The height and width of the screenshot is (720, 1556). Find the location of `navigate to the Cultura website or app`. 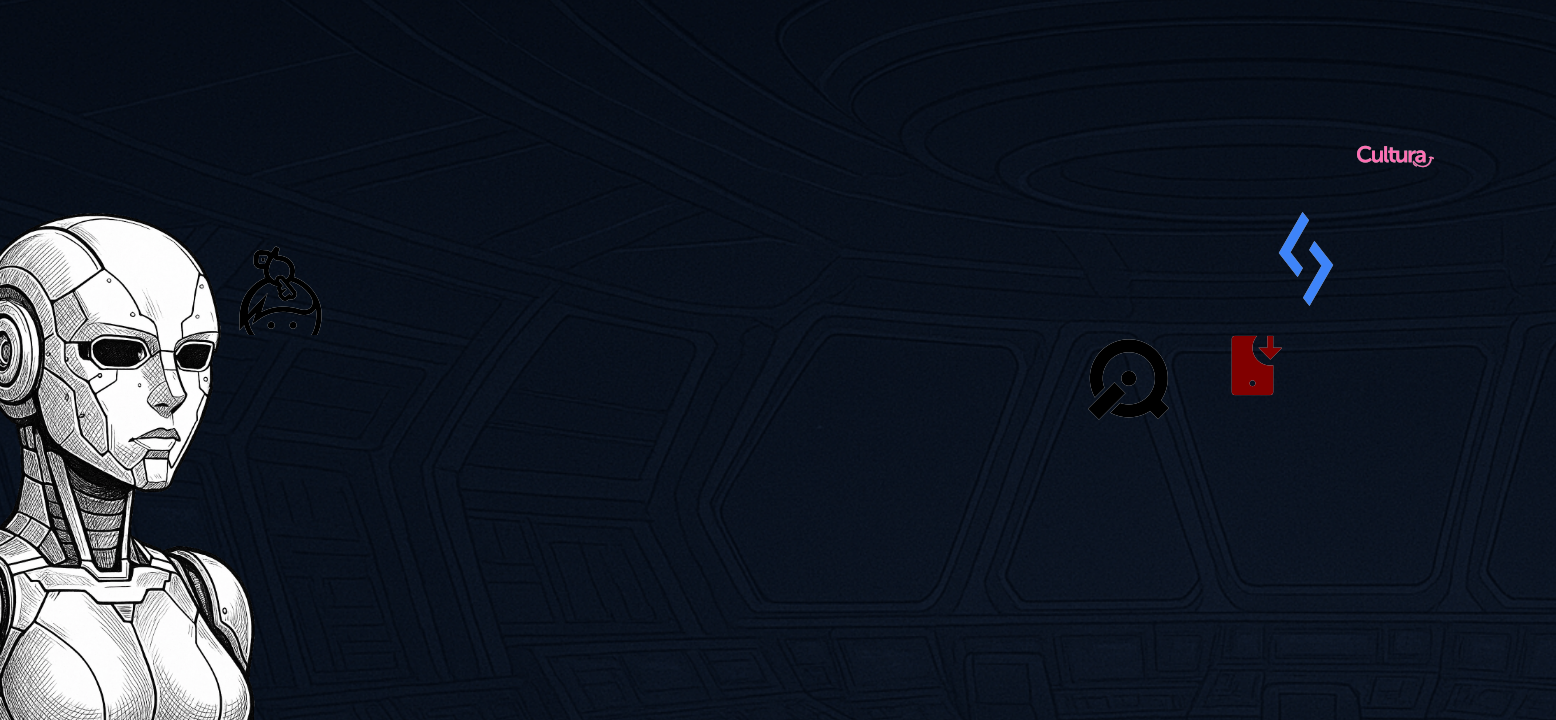

navigate to the Cultura website or app is located at coordinates (1395, 156).